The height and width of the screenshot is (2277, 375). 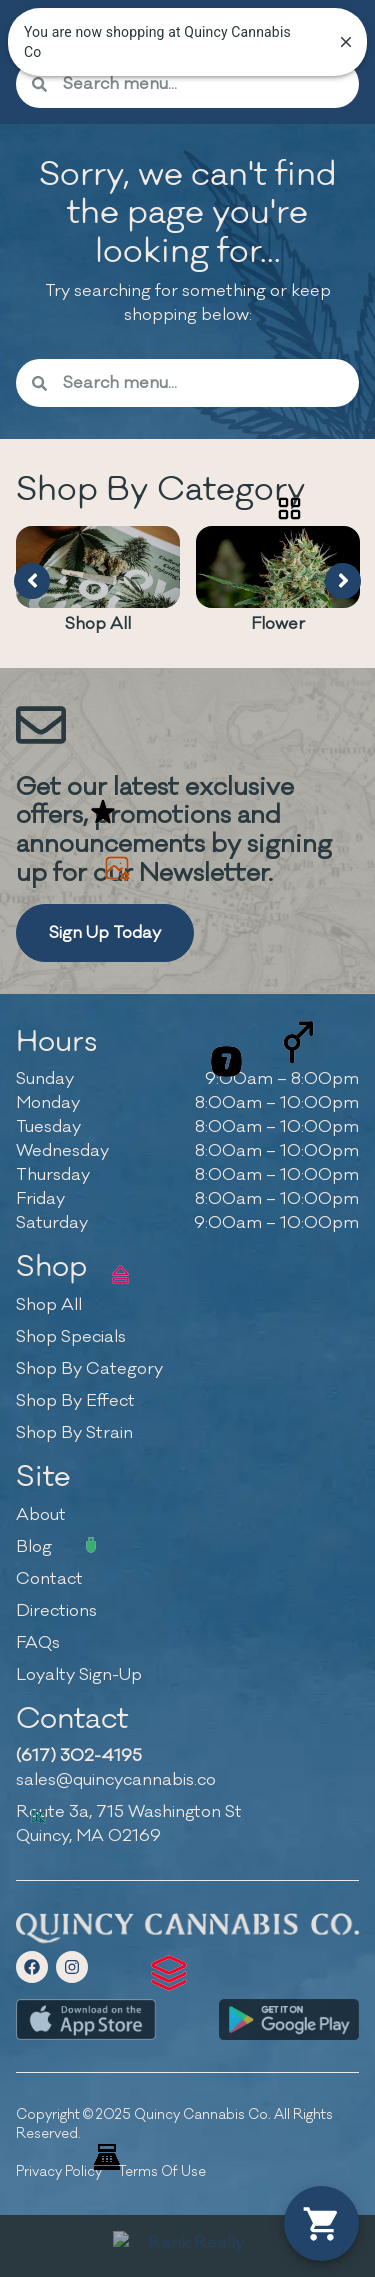 I want to click on access point of sale terminal, so click(x=107, y=2157).